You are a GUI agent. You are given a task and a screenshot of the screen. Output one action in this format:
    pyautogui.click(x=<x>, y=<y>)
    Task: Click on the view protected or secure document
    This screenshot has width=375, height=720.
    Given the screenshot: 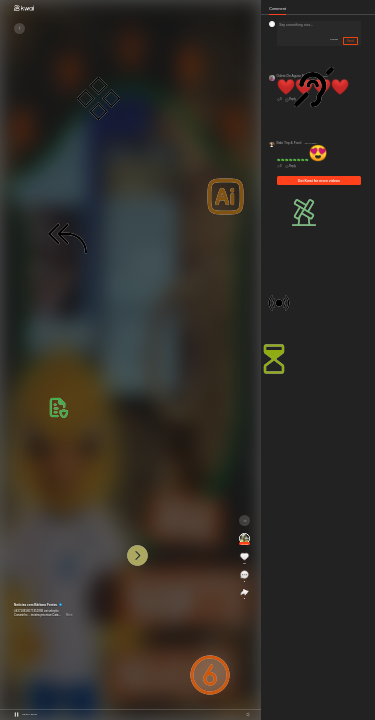 What is the action you would take?
    pyautogui.click(x=58, y=407)
    